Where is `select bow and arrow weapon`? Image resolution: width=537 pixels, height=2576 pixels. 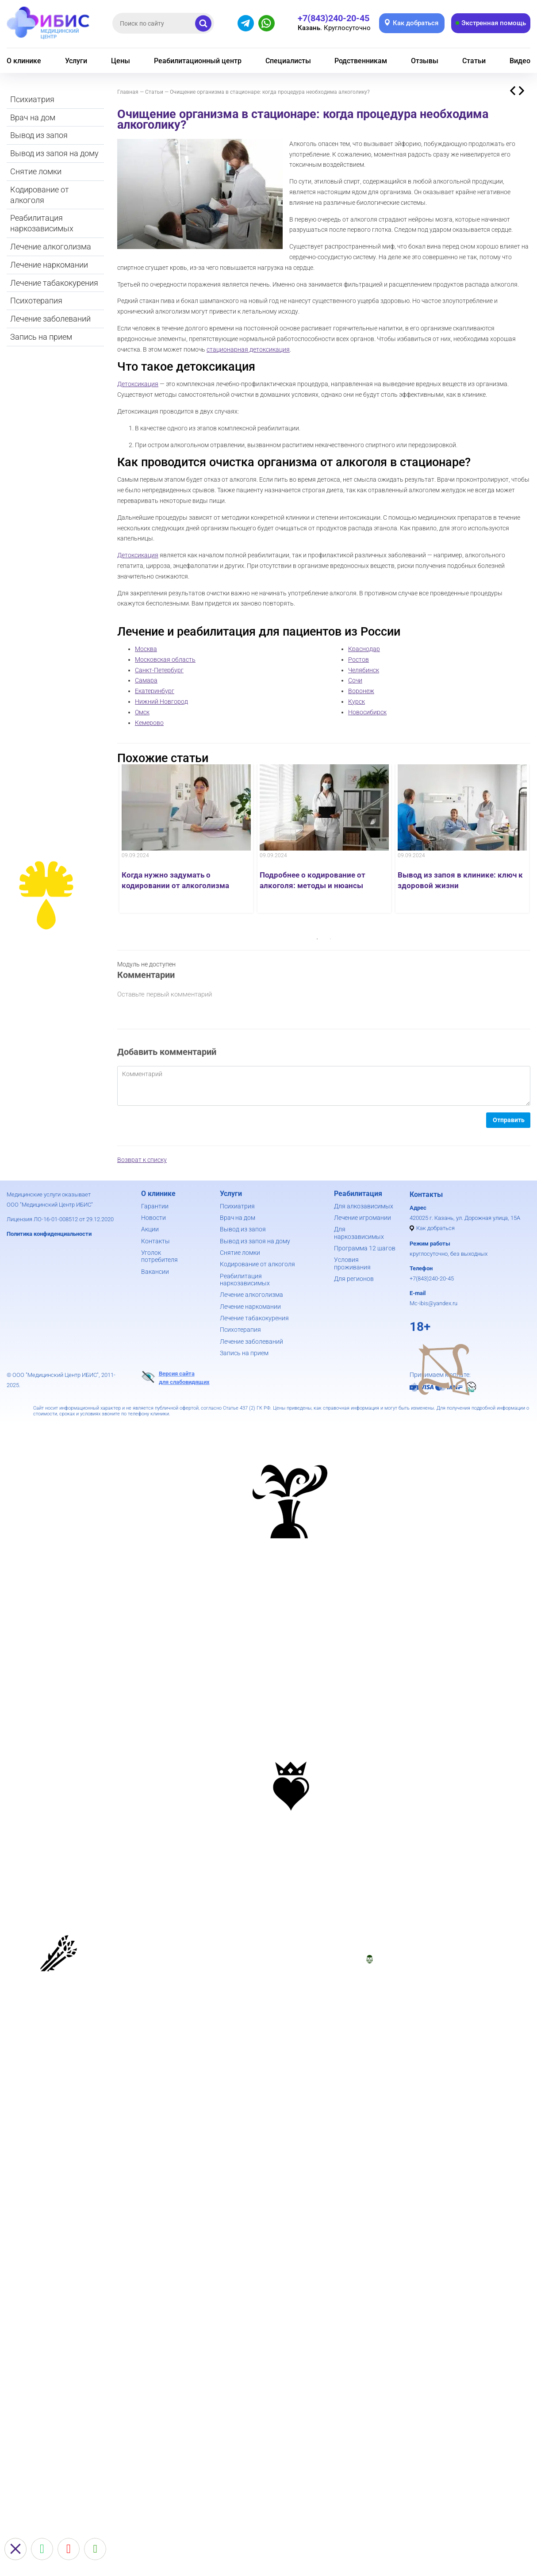
select bow and arrow weapon is located at coordinates (444, 1369).